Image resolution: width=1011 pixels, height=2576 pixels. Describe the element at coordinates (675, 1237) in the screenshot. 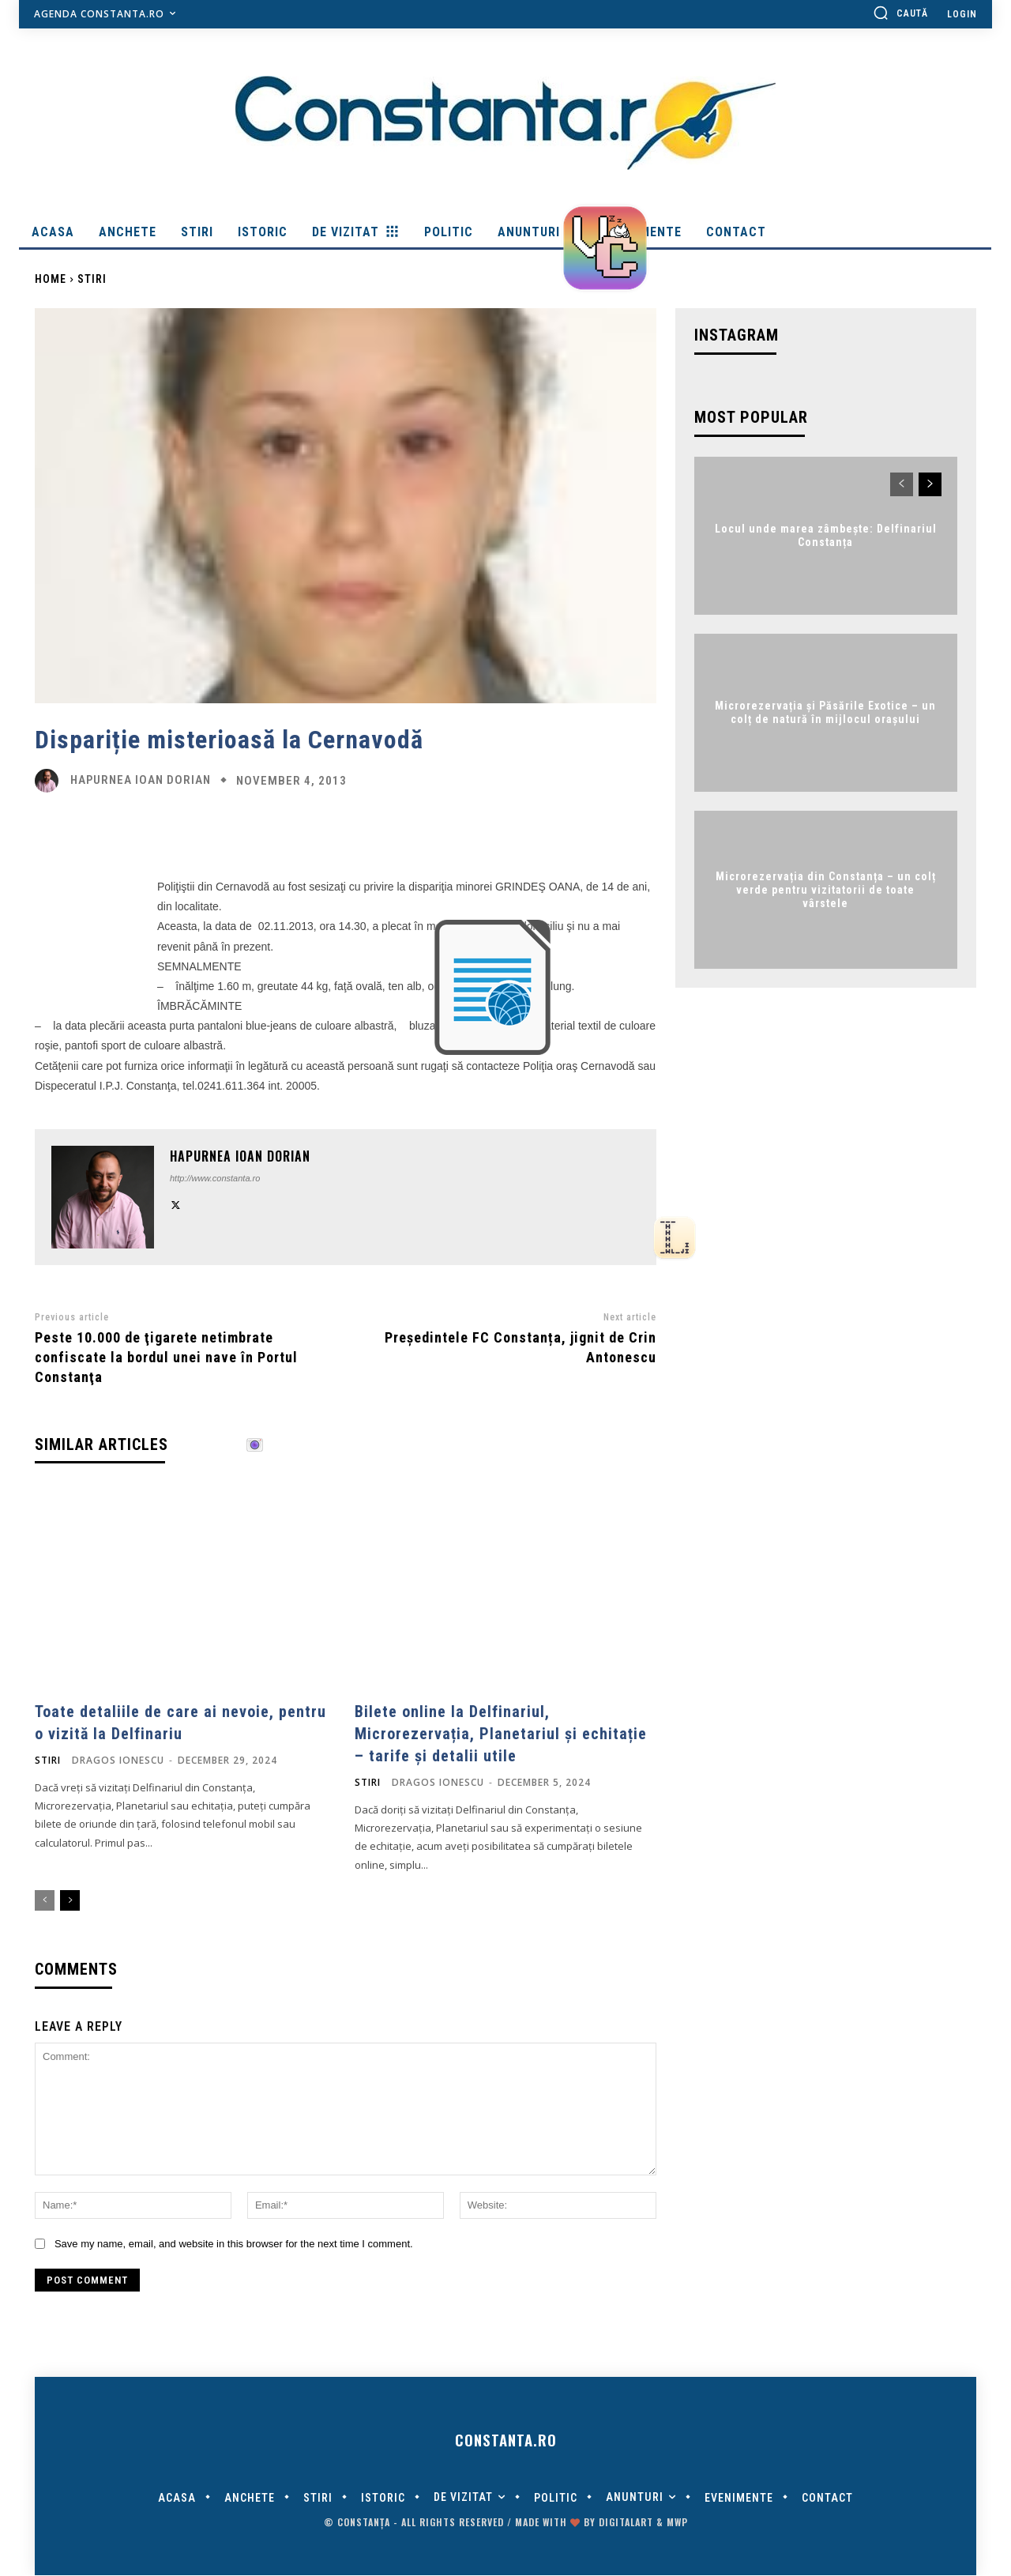

I see `open letterpress text editor app` at that location.